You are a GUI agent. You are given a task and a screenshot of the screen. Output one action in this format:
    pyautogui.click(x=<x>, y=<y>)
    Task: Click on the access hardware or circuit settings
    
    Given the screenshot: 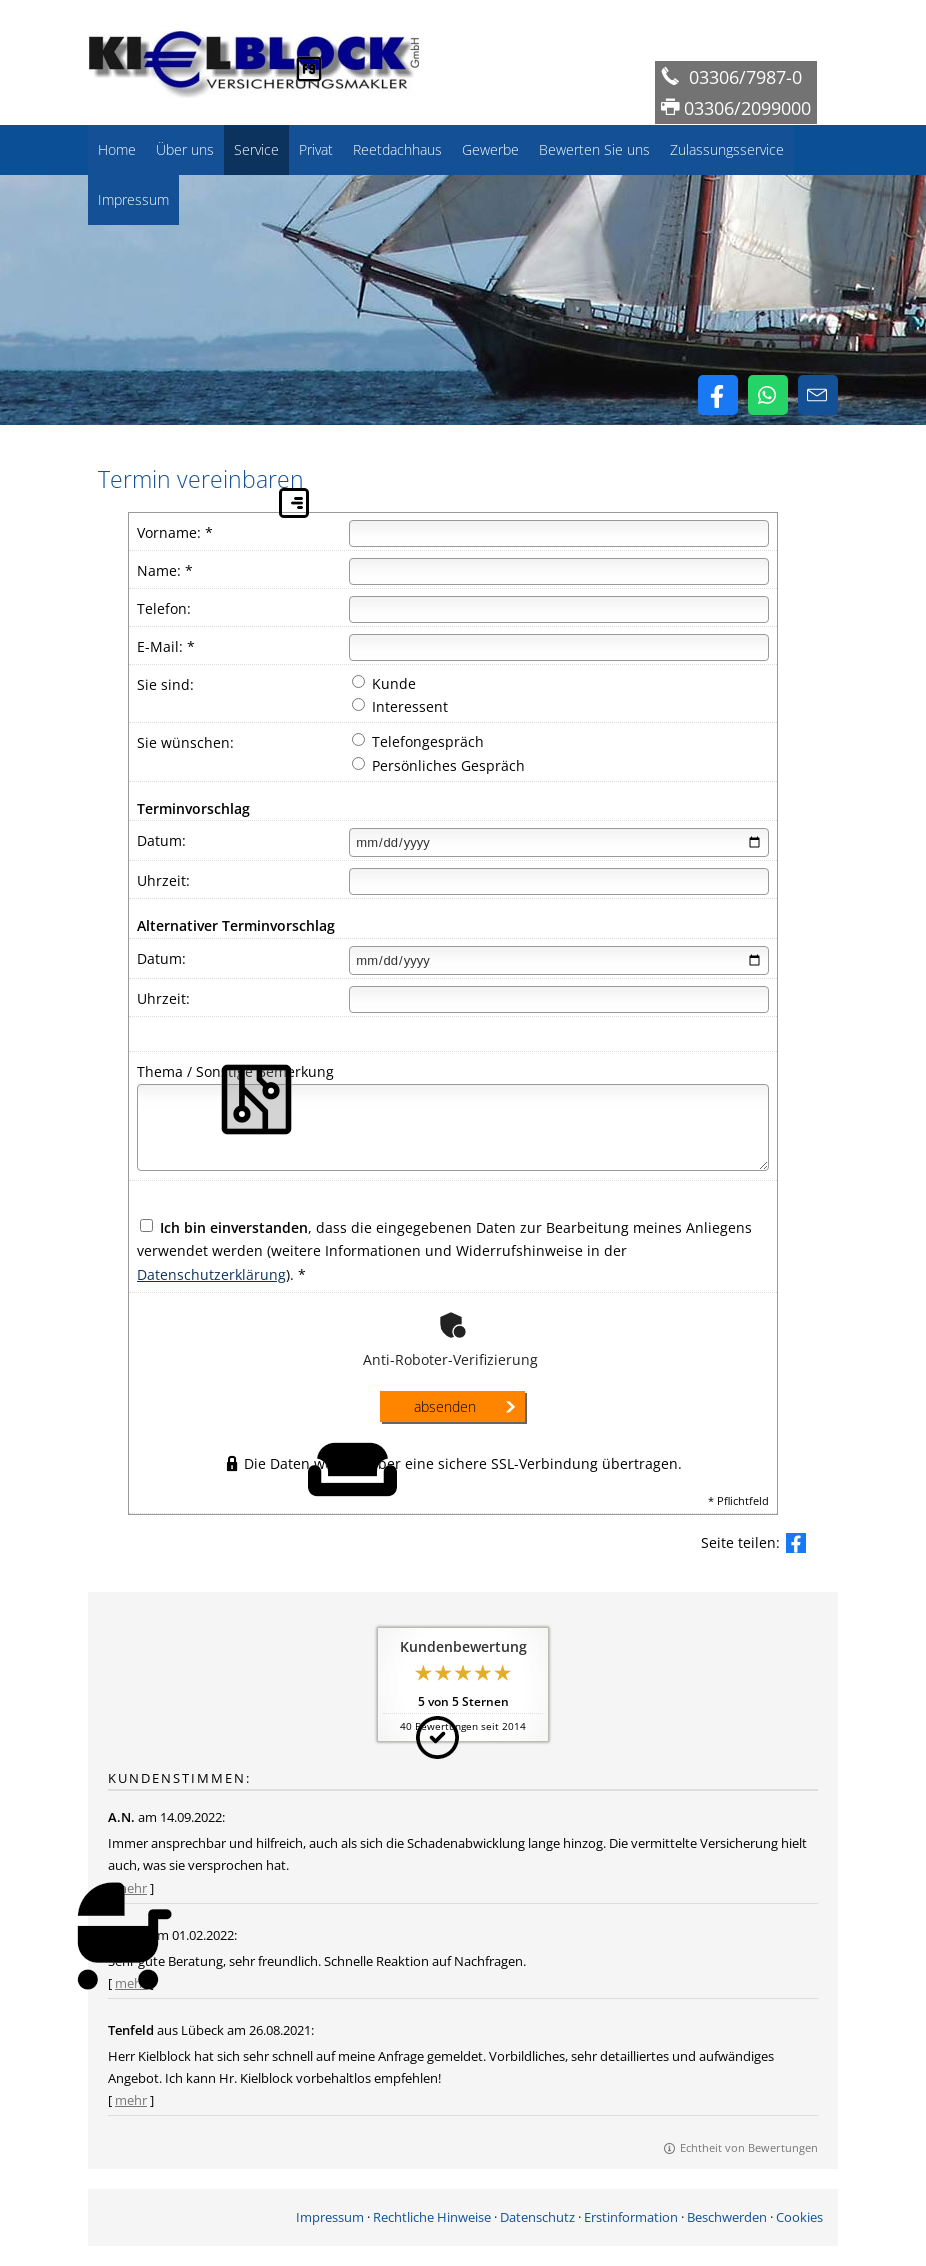 What is the action you would take?
    pyautogui.click(x=256, y=1099)
    